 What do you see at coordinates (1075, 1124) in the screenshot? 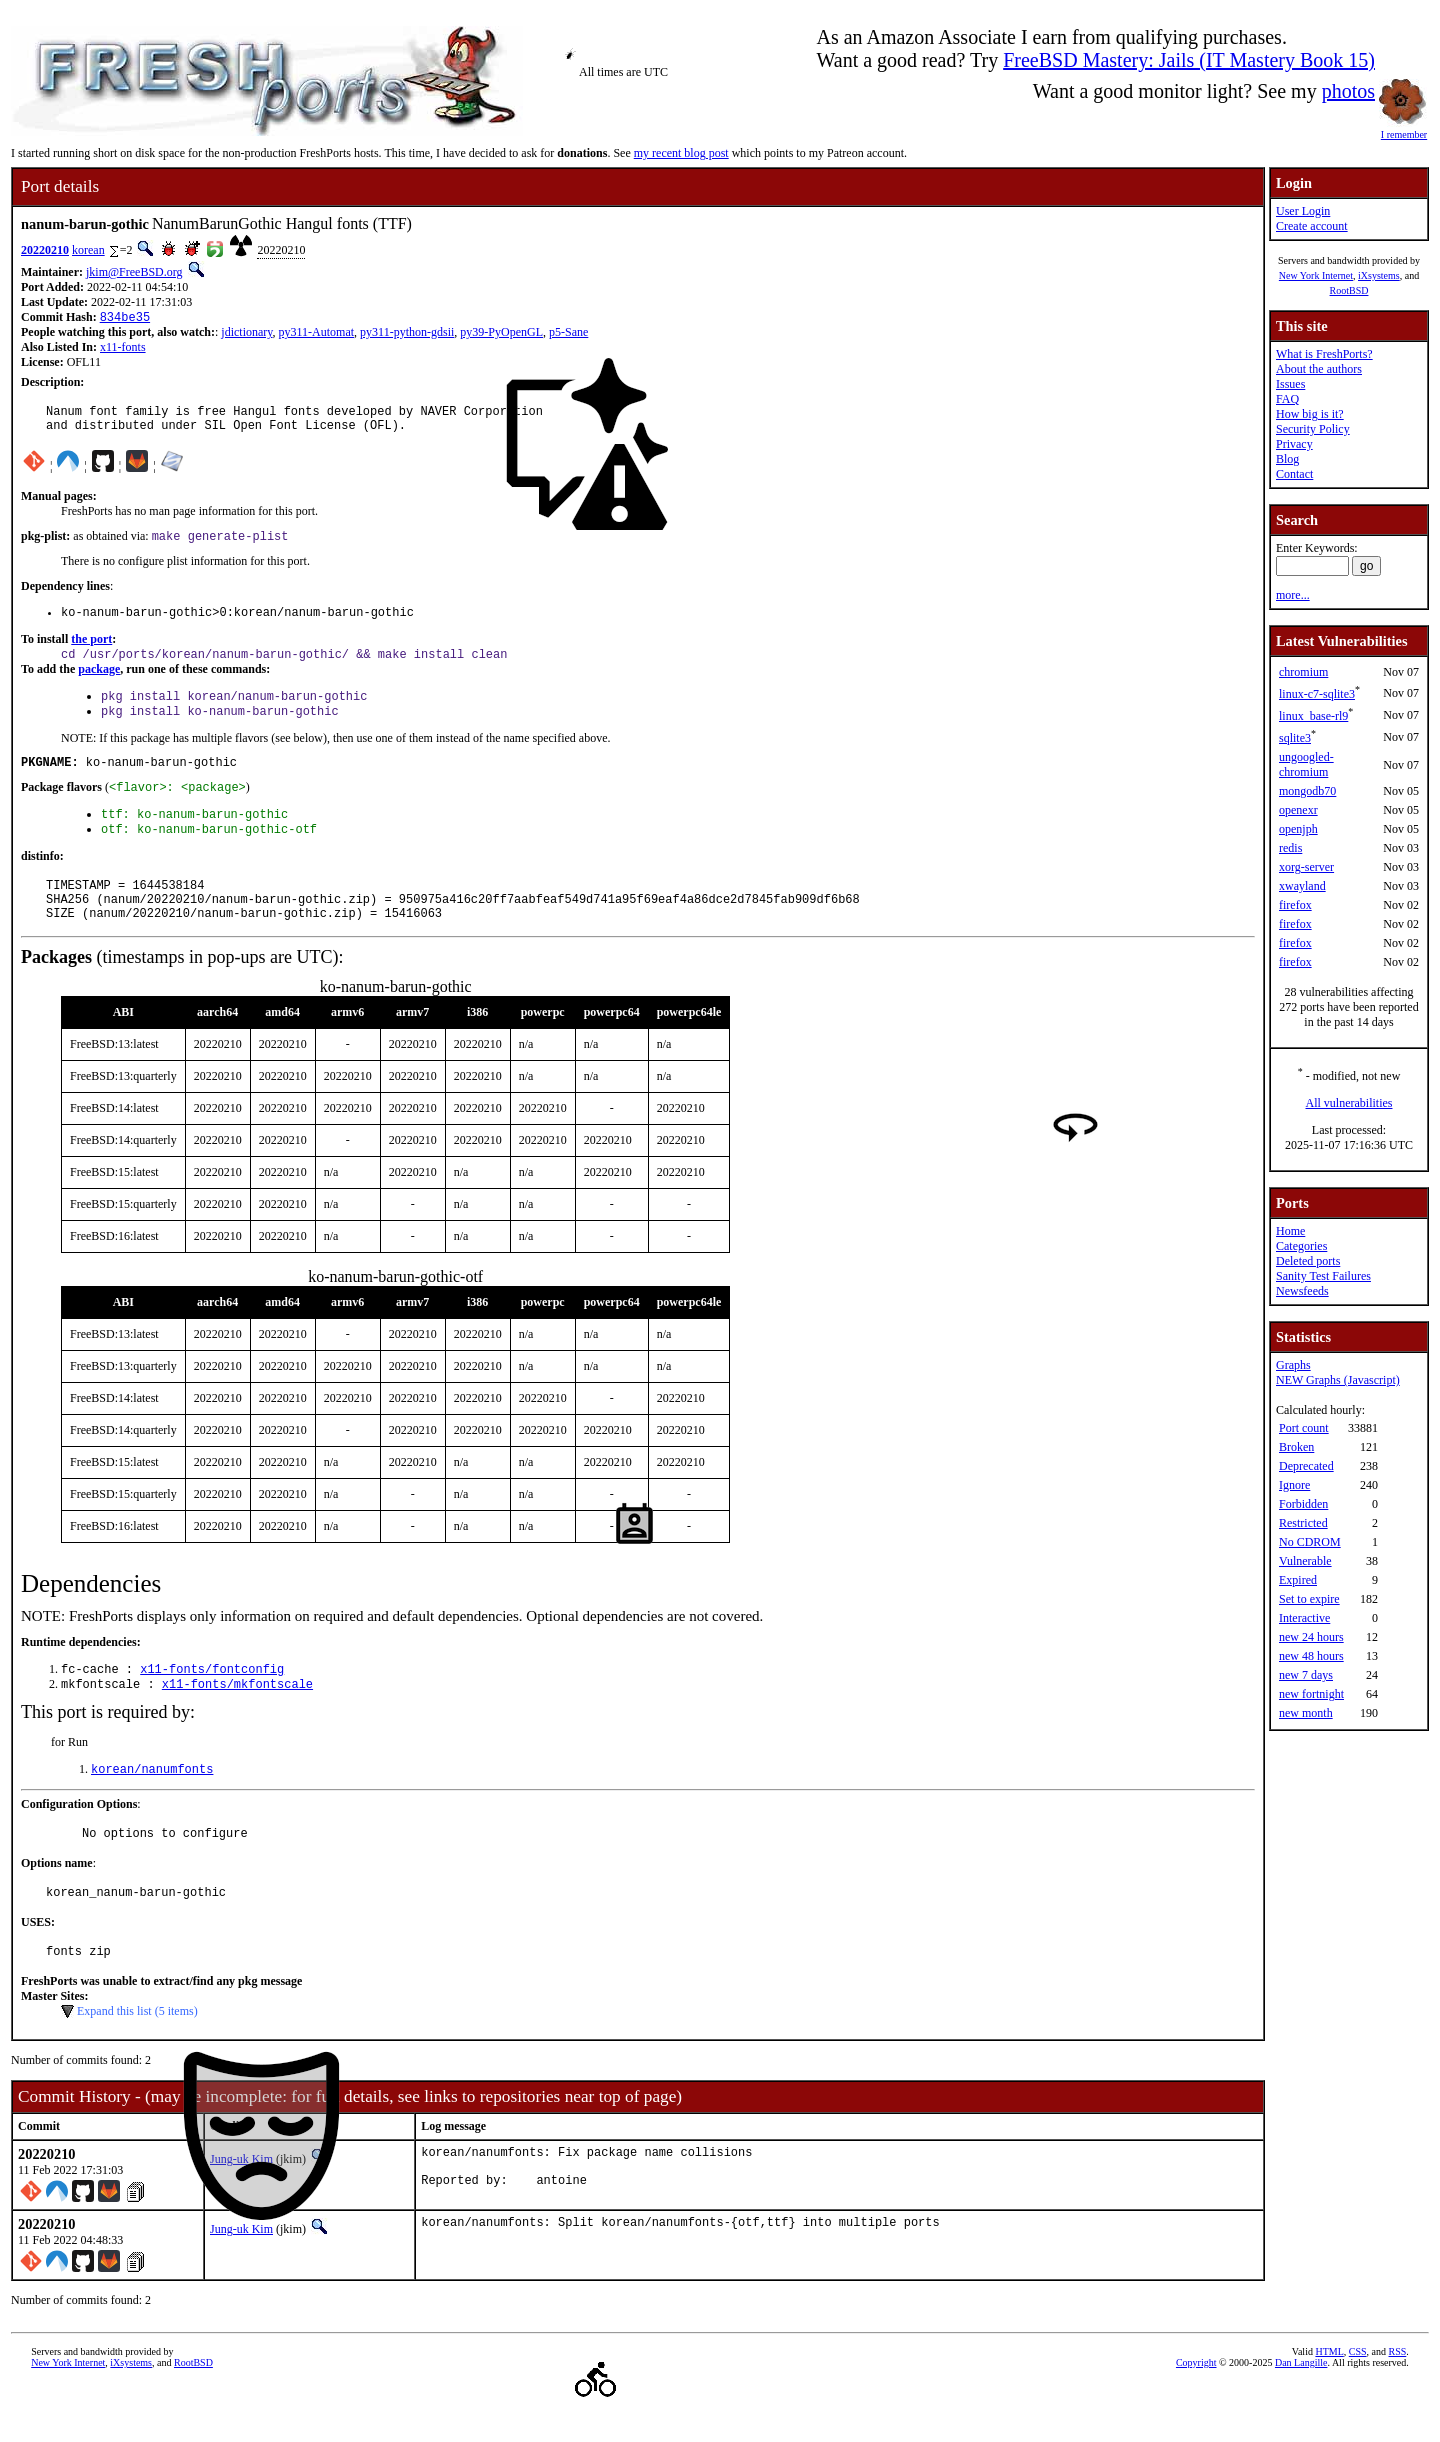
I see `view 360-degree panorama or image` at bounding box center [1075, 1124].